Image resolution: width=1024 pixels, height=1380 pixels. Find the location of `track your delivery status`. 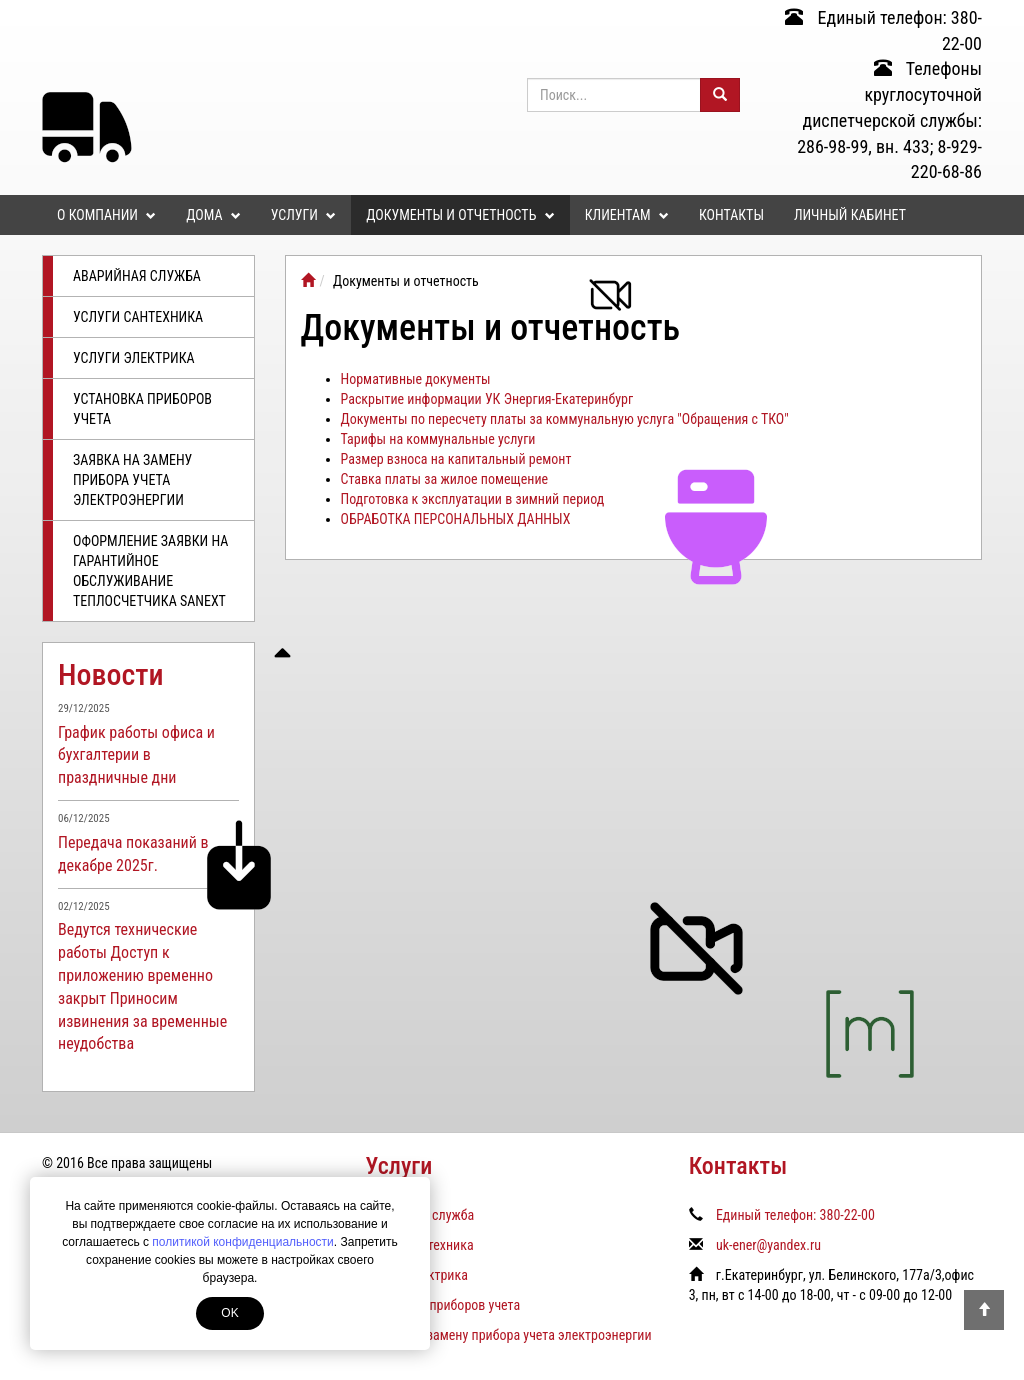

track your delivery status is located at coordinates (87, 124).